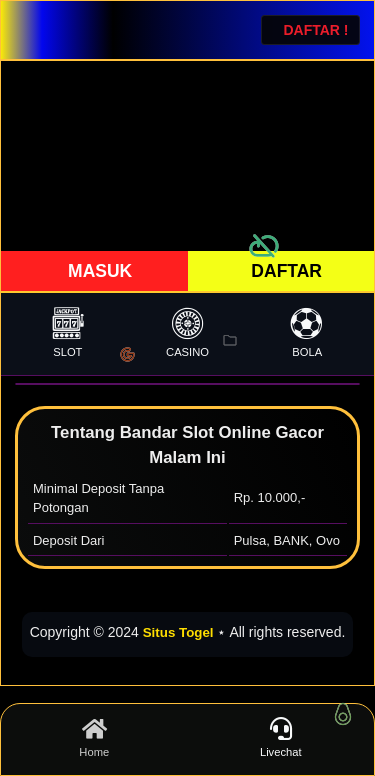  What do you see at coordinates (127, 354) in the screenshot?
I see `sign in with Google` at bounding box center [127, 354].